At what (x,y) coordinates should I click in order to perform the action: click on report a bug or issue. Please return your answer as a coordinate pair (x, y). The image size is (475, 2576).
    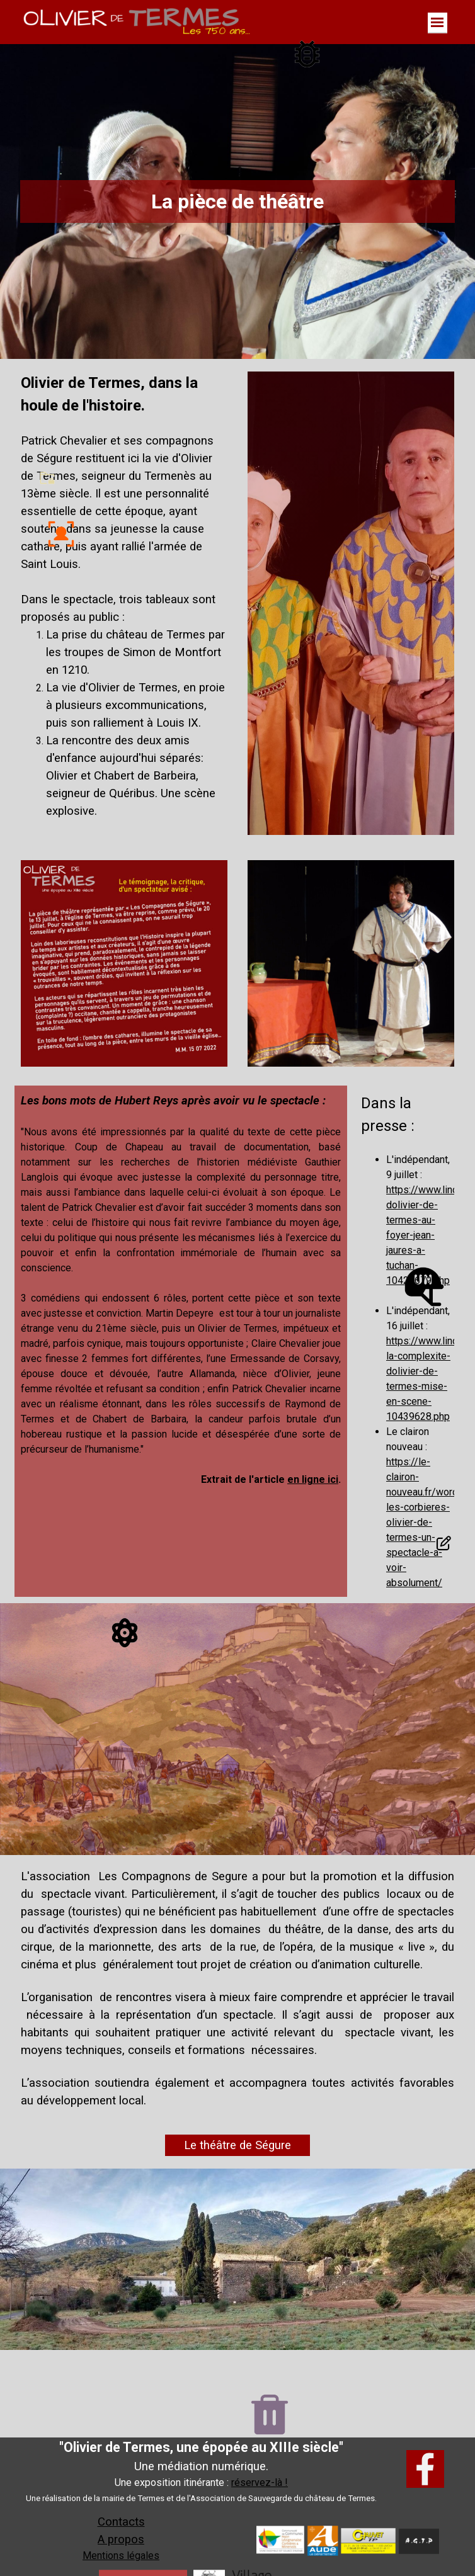
    Looking at the image, I should click on (307, 54).